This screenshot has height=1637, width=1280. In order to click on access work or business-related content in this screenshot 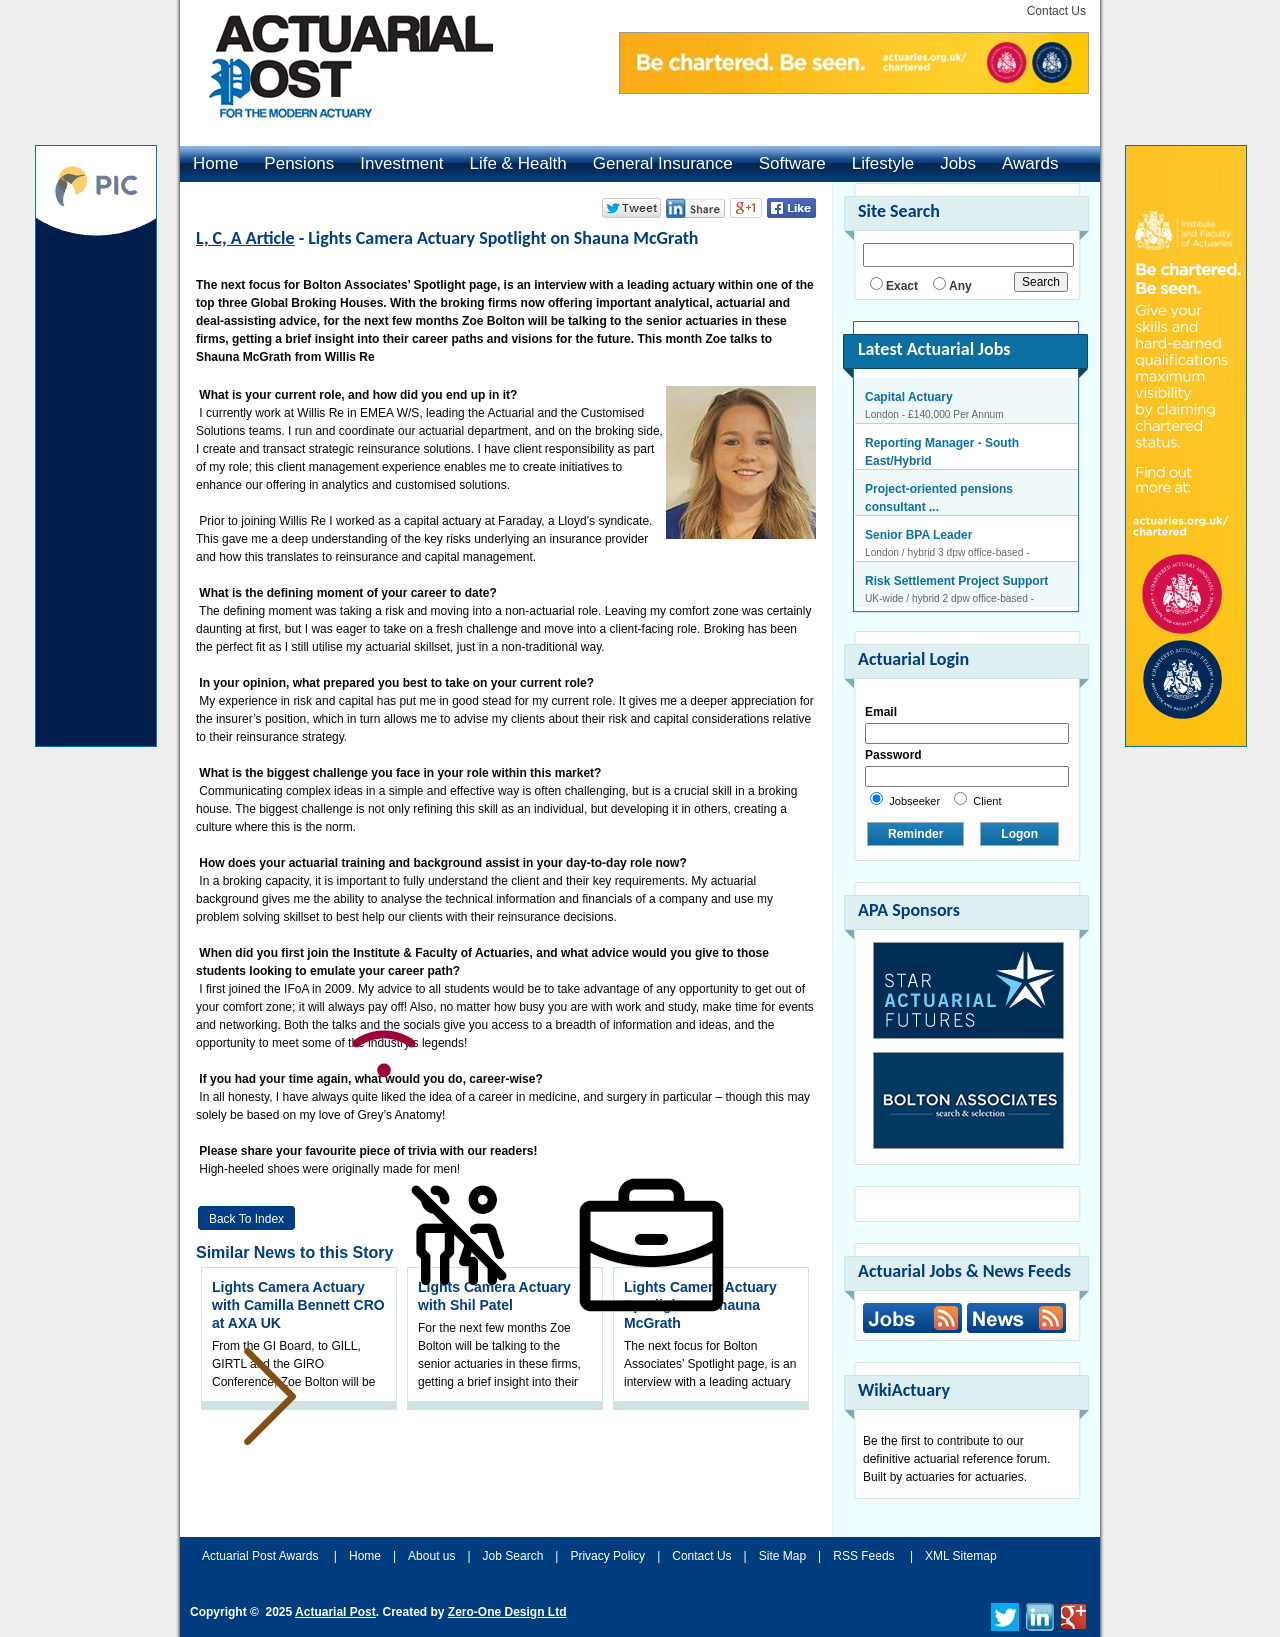, I will do `click(651, 1250)`.